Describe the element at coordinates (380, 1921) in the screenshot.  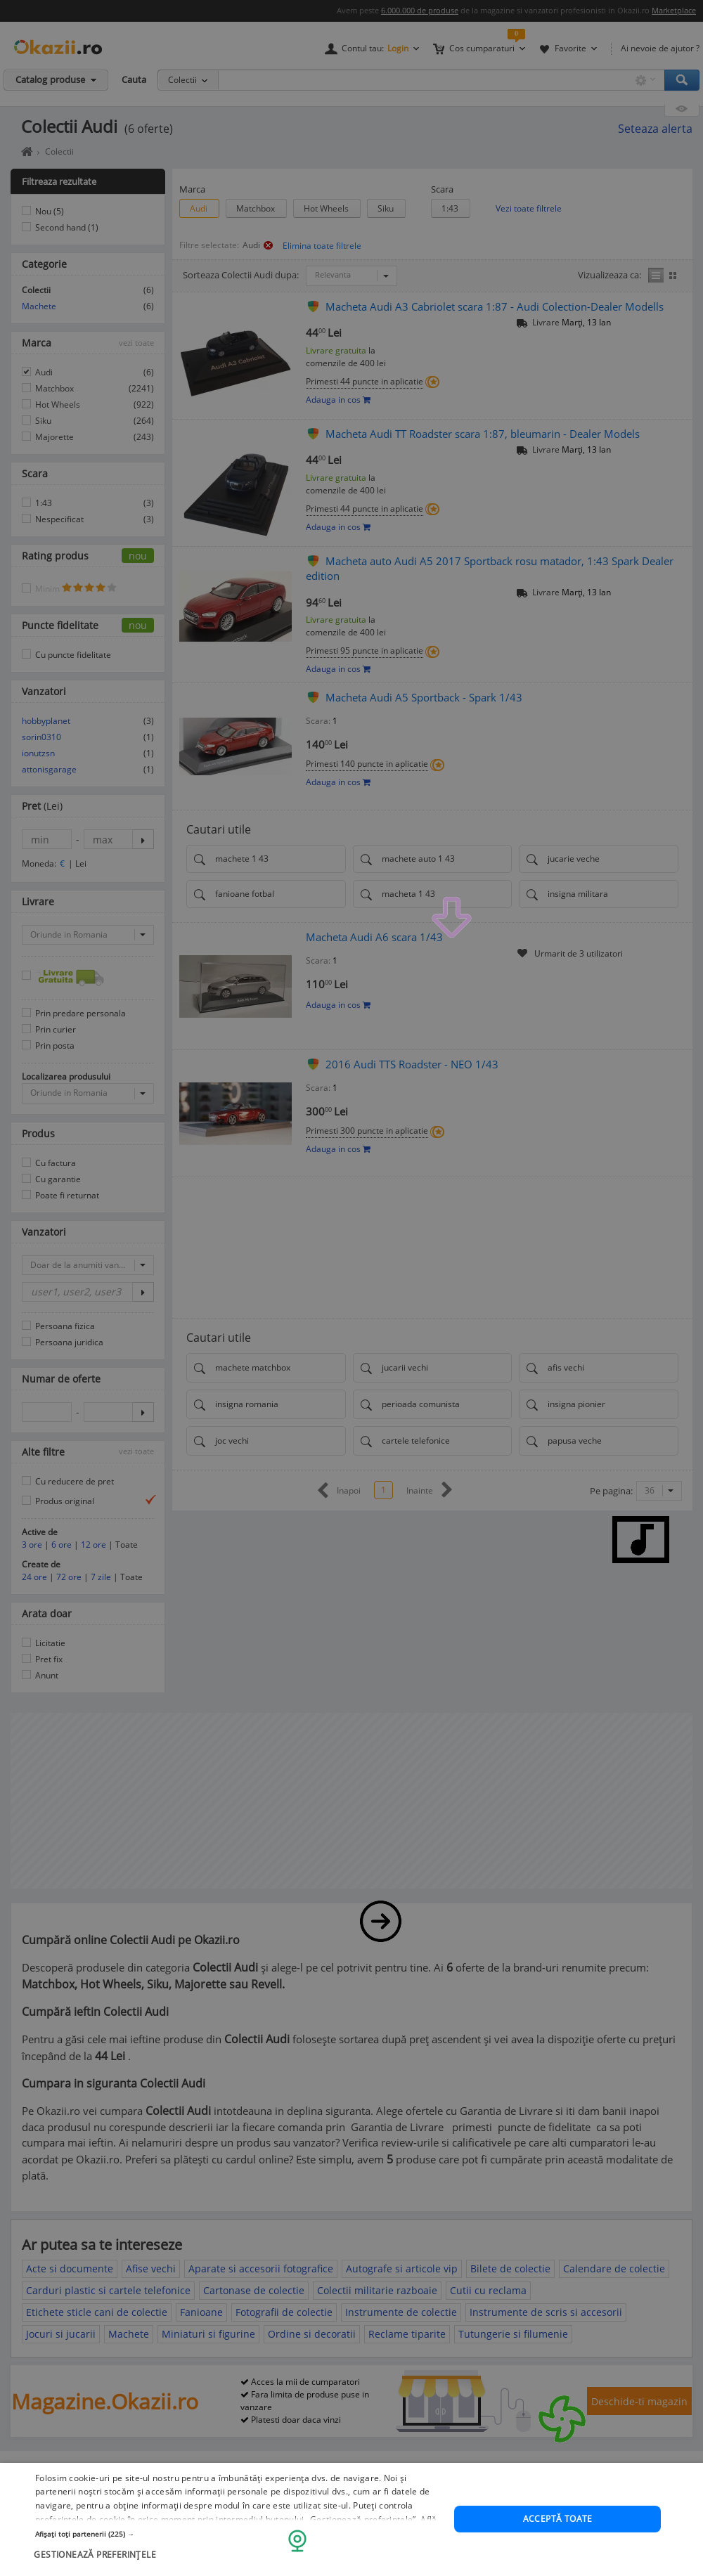
I see `proceed to the next step` at that location.